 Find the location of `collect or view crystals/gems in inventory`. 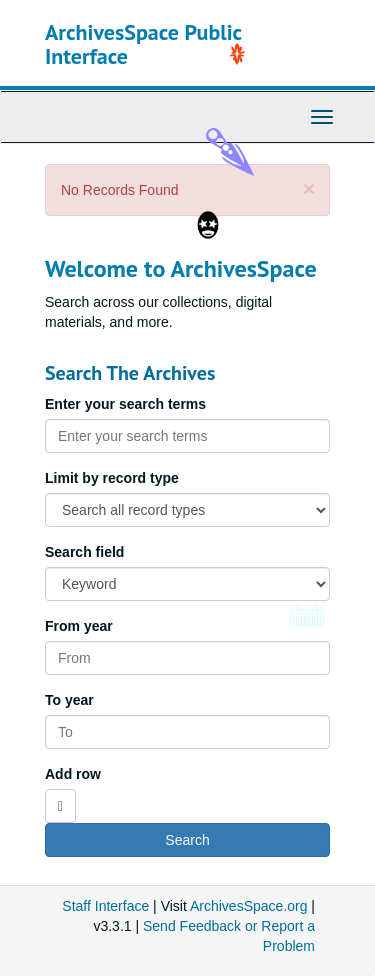

collect or view crystals/gems in inventory is located at coordinates (237, 54).